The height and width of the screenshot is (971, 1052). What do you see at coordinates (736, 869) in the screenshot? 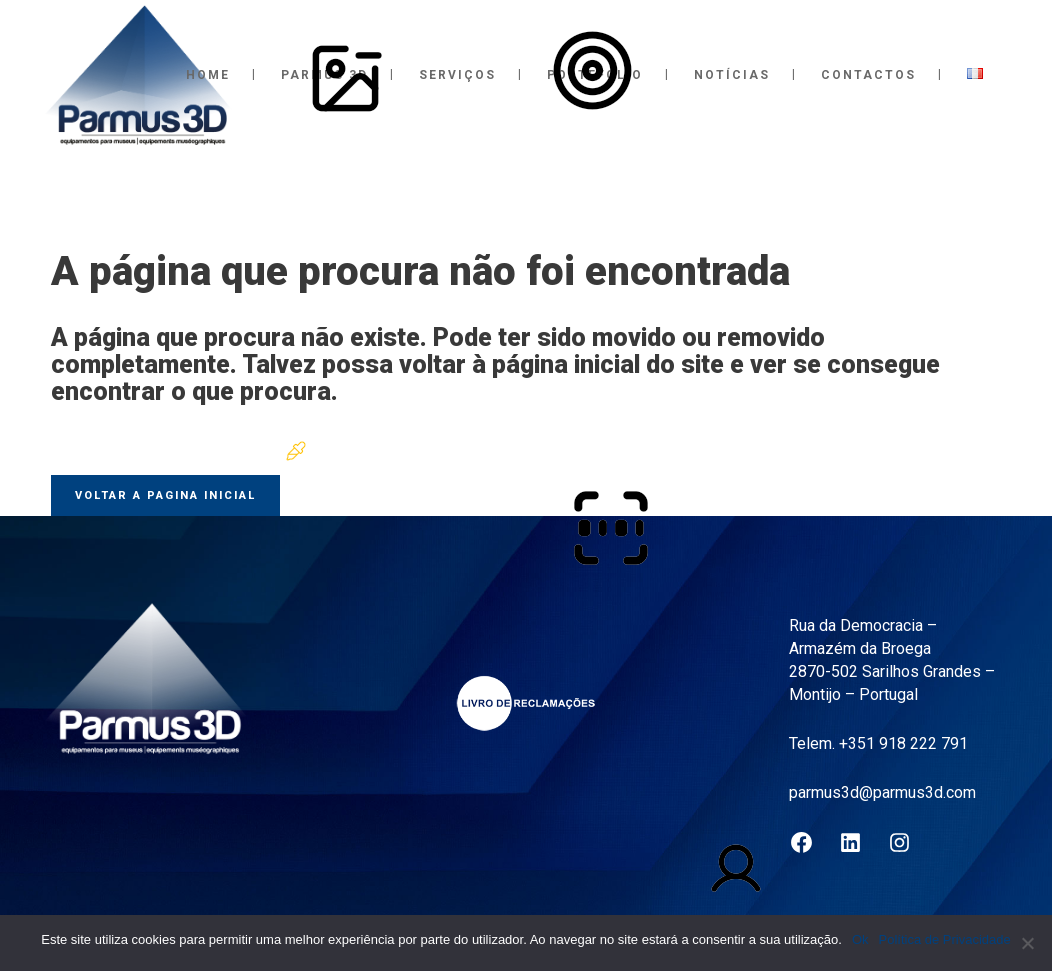
I see `view your profile` at bounding box center [736, 869].